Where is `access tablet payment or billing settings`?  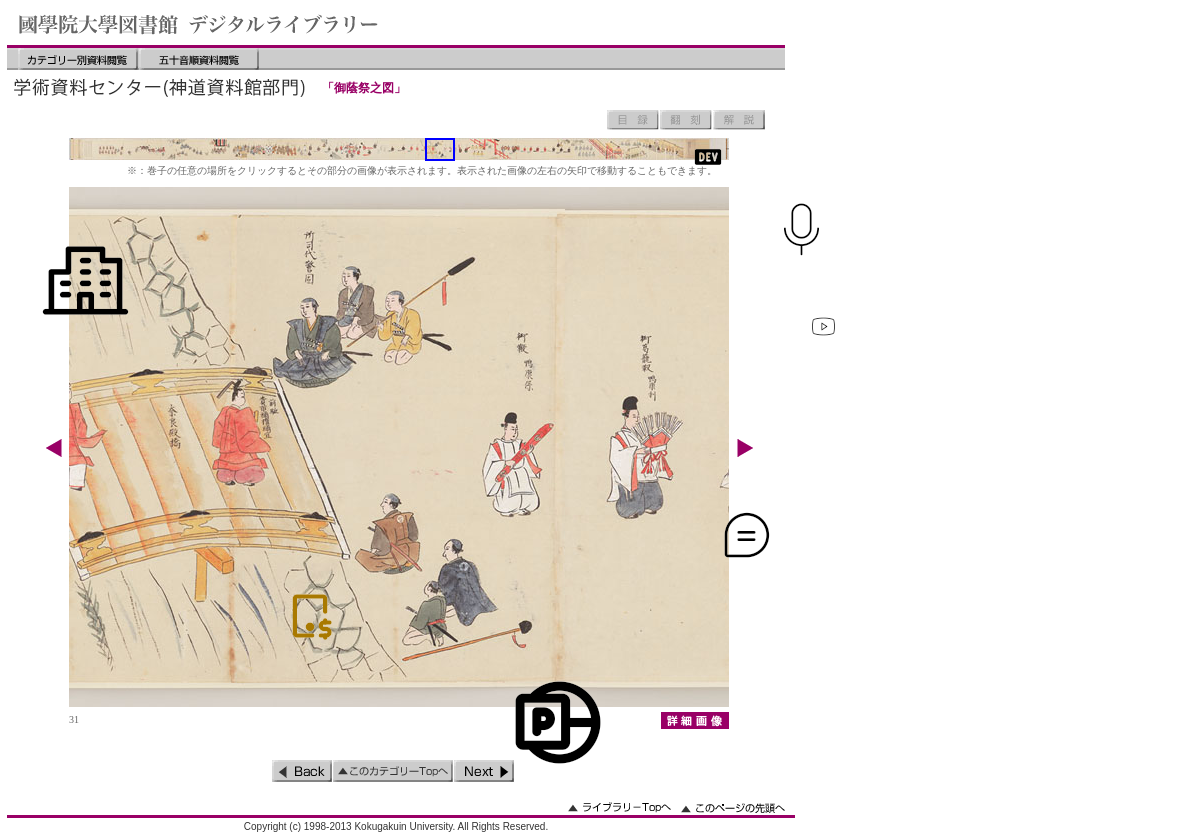 access tablet payment or billing settings is located at coordinates (310, 616).